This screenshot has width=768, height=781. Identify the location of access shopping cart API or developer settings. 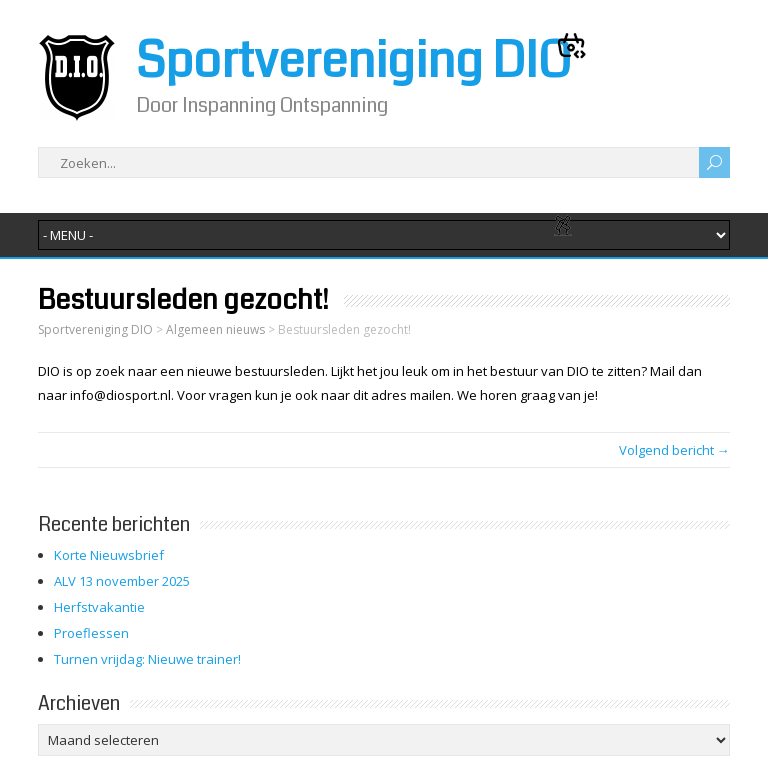
(571, 45).